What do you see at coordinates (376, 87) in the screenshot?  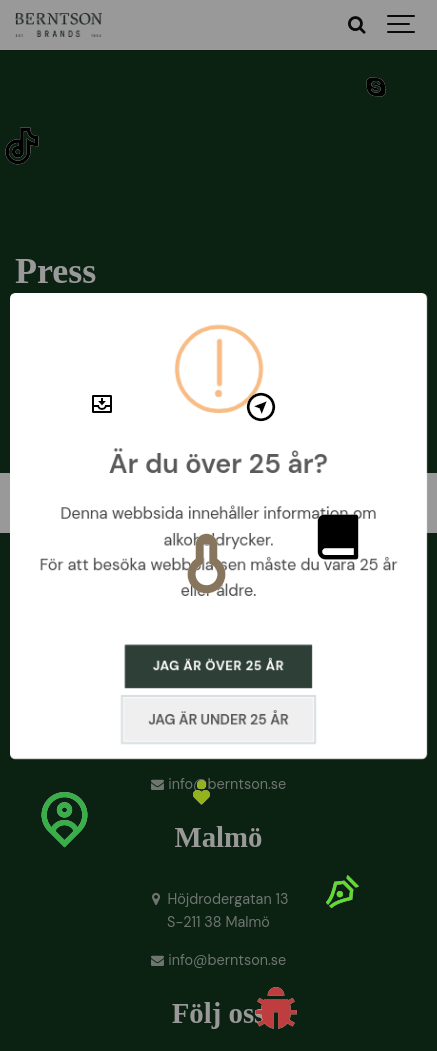 I see `open skype app` at bounding box center [376, 87].